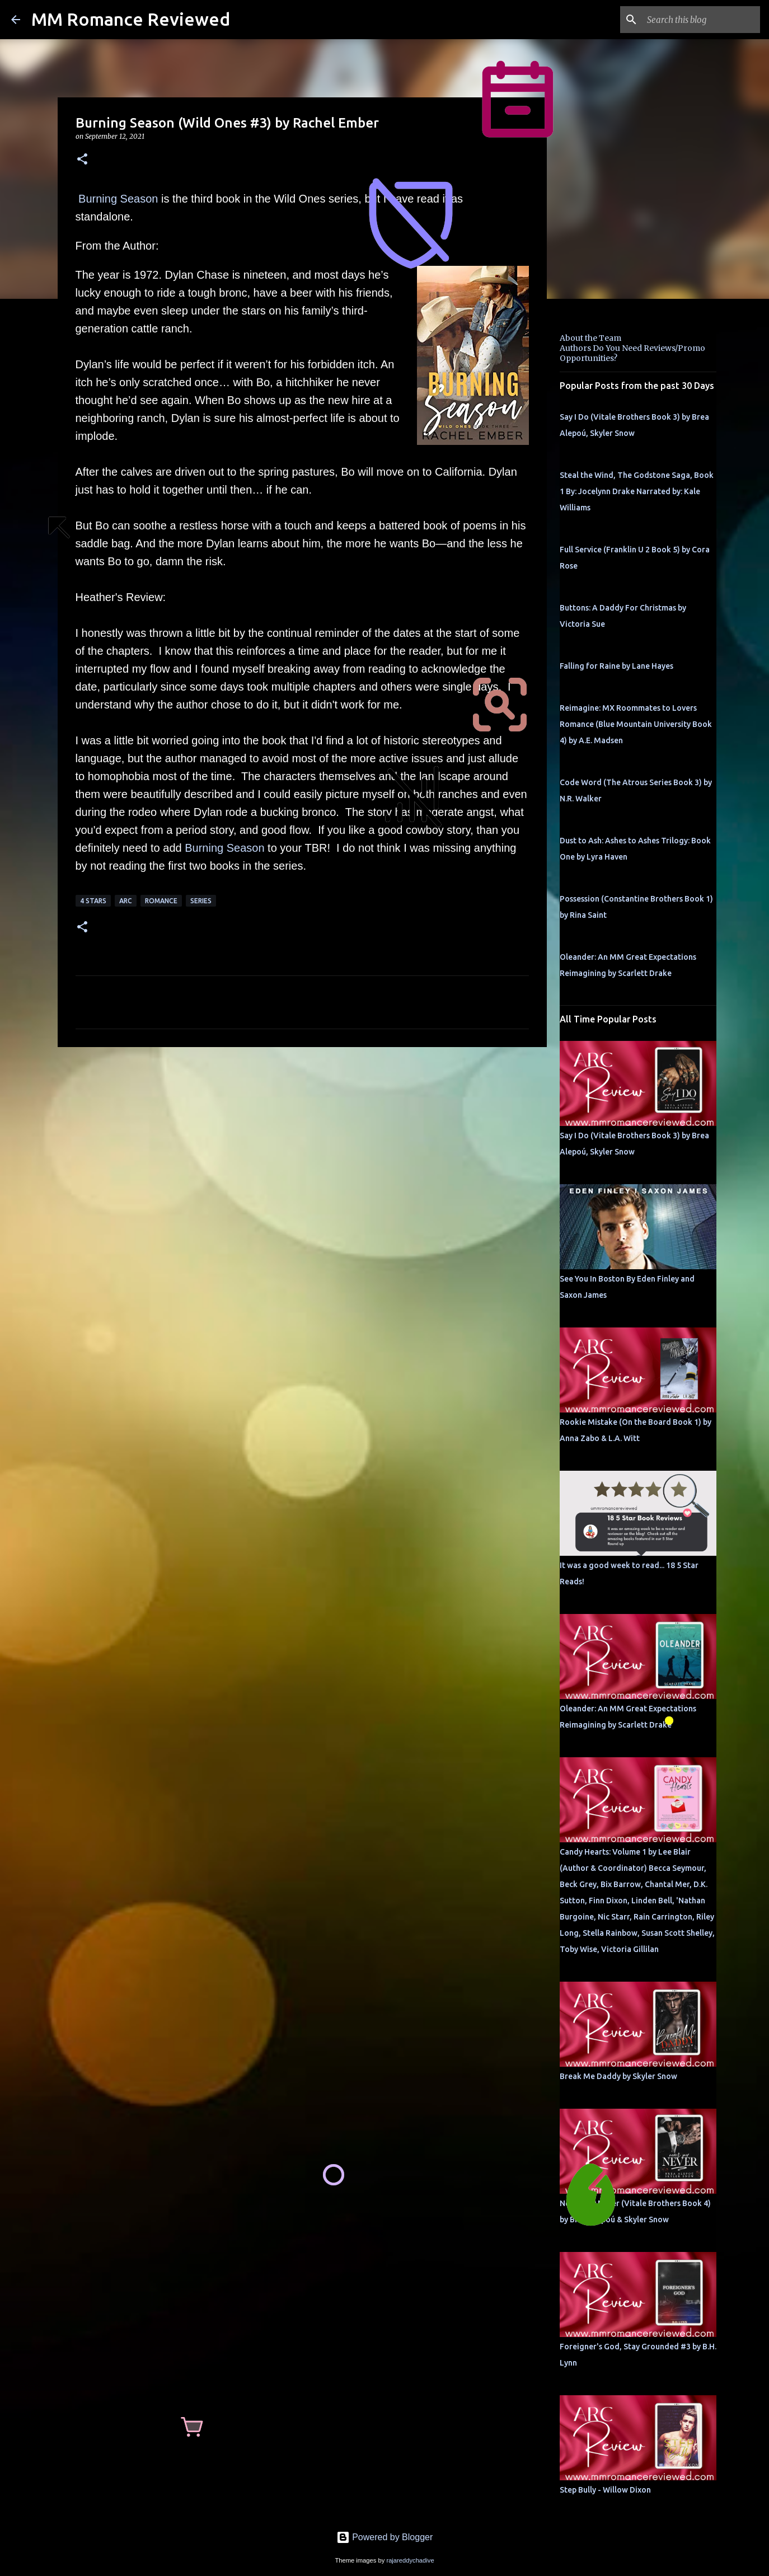 This screenshot has height=2576, width=769. I want to click on security or protection is disabled, so click(411, 220).